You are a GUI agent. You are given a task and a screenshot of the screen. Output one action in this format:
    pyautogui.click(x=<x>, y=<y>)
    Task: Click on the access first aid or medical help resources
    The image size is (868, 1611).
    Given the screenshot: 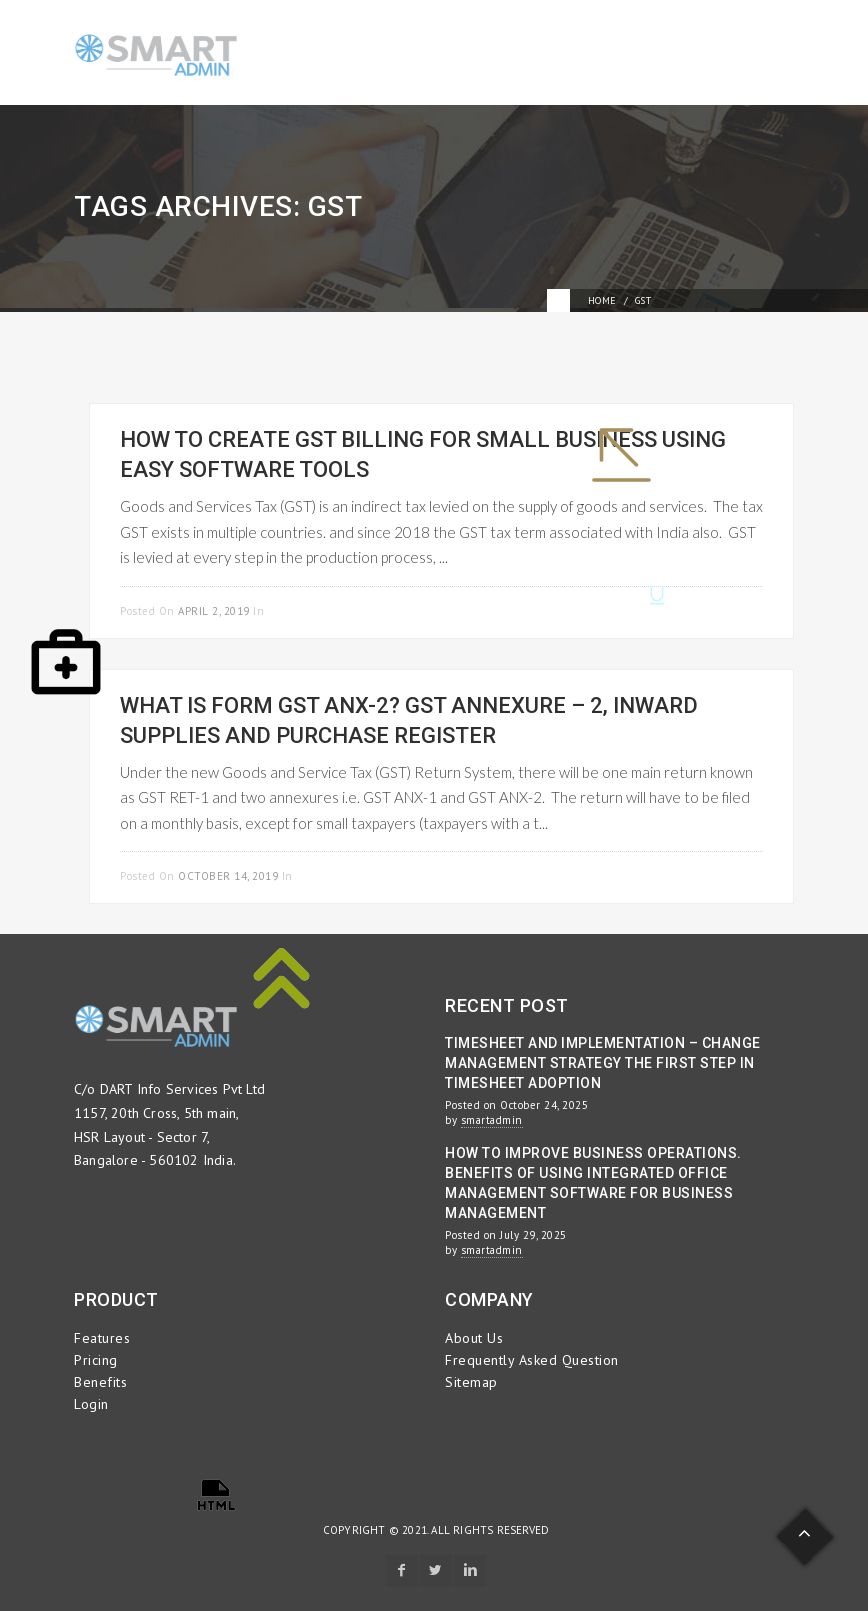 What is the action you would take?
    pyautogui.click(x=66, y=665)
    